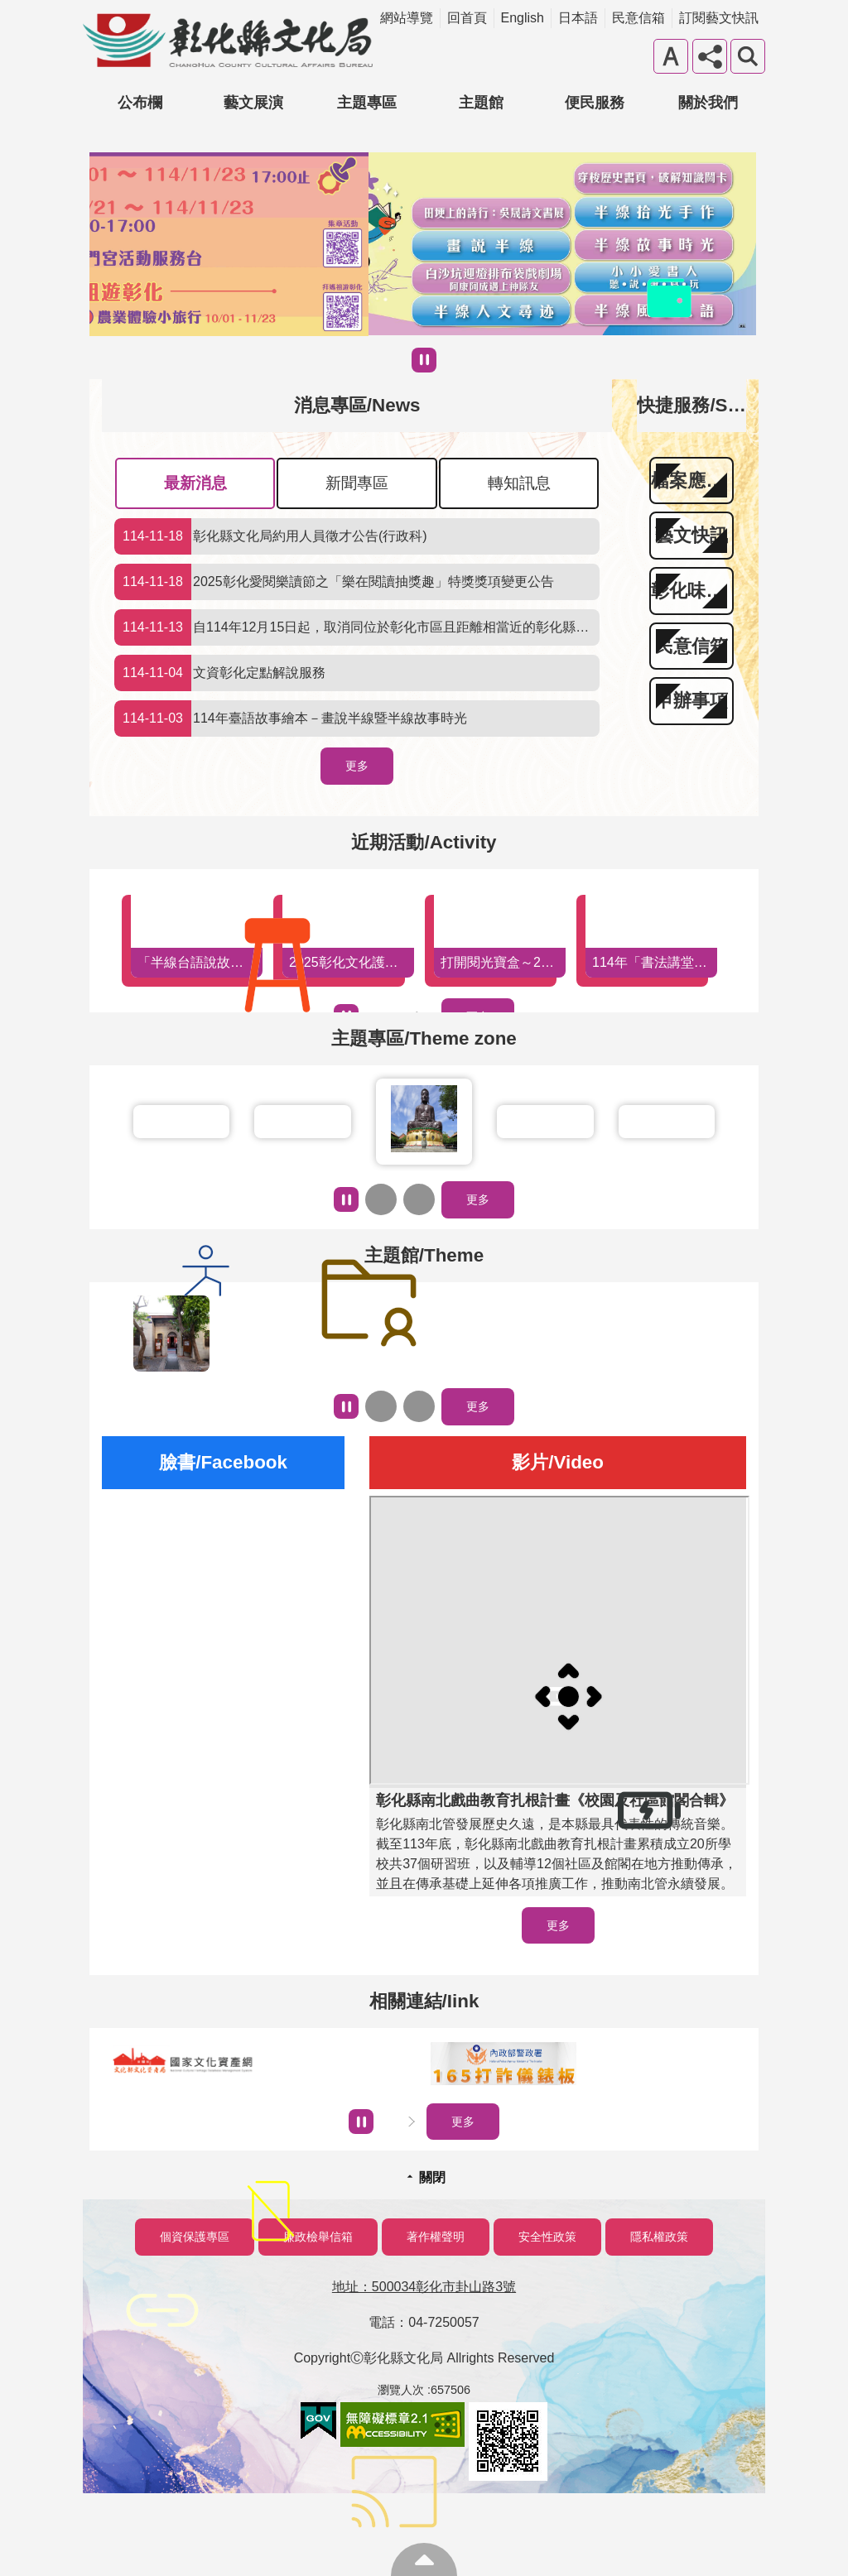 The image size is (848, 2576). I want to click on access your wallet or payment methods, so click(668, 300).